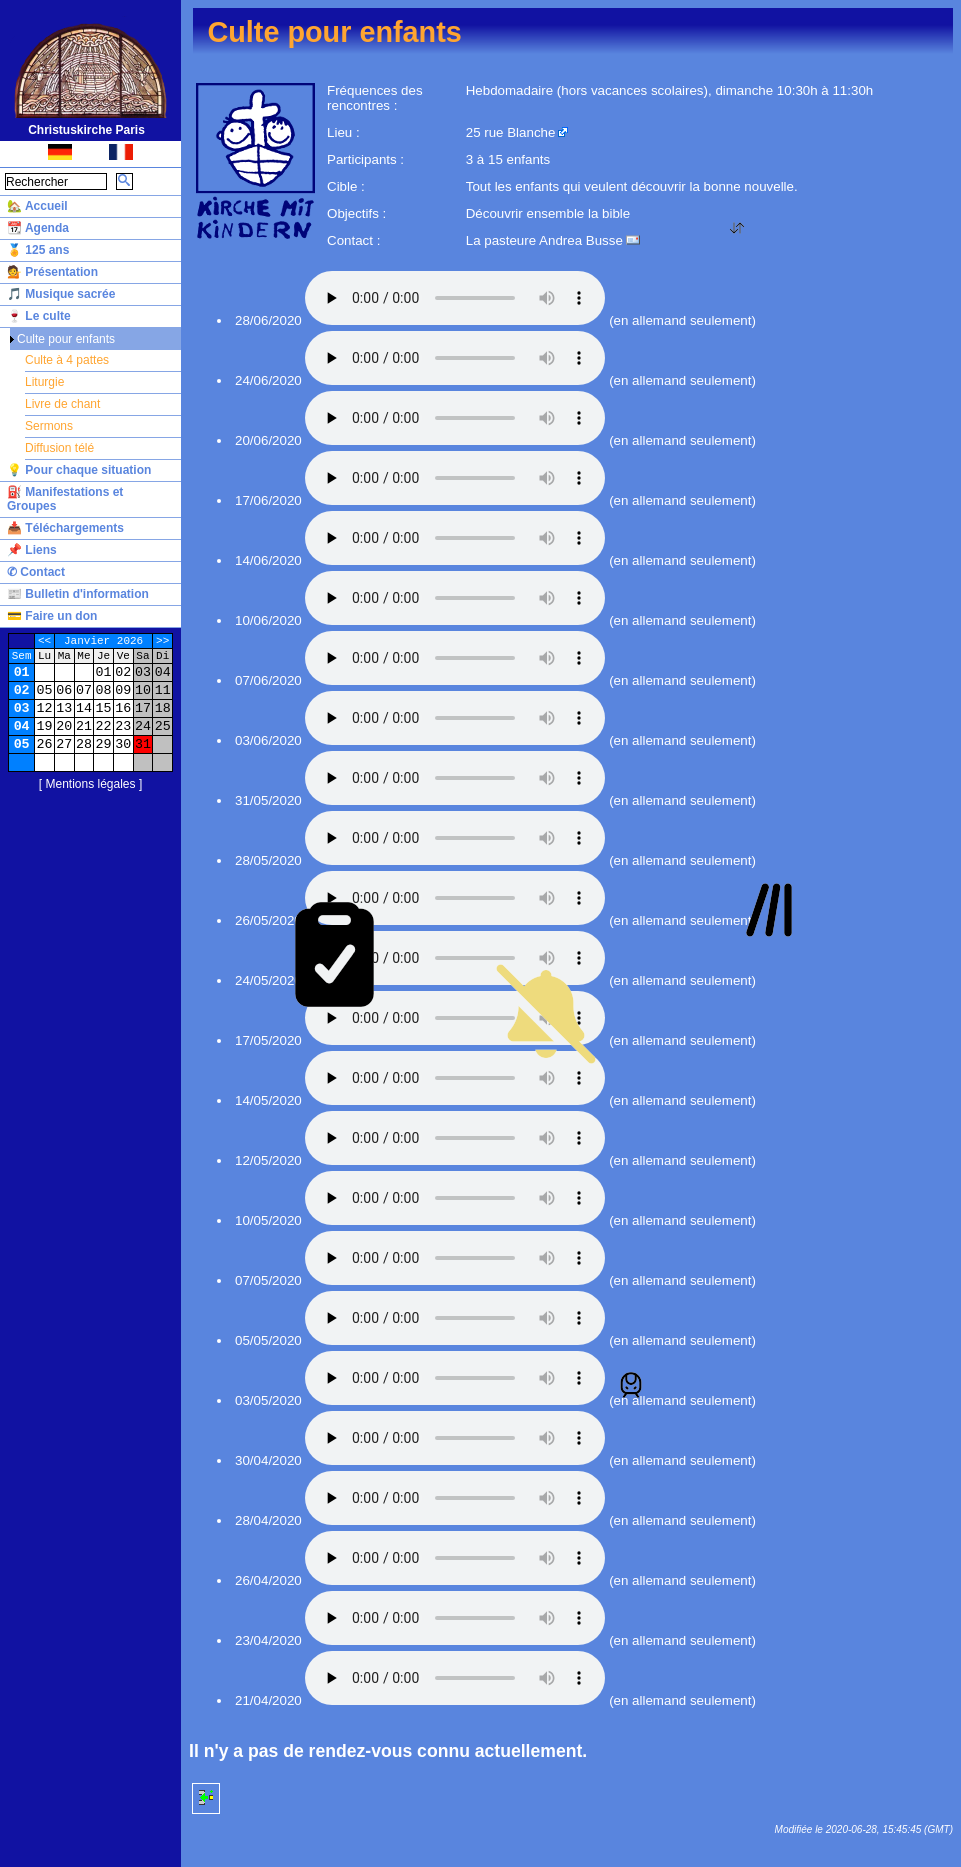 This screenshot has width=961, height=1867. What do you see at coordinates (737, 228) in the screenshot?
I see `swap or reorder items vertically` at bounding box center [737, 228].